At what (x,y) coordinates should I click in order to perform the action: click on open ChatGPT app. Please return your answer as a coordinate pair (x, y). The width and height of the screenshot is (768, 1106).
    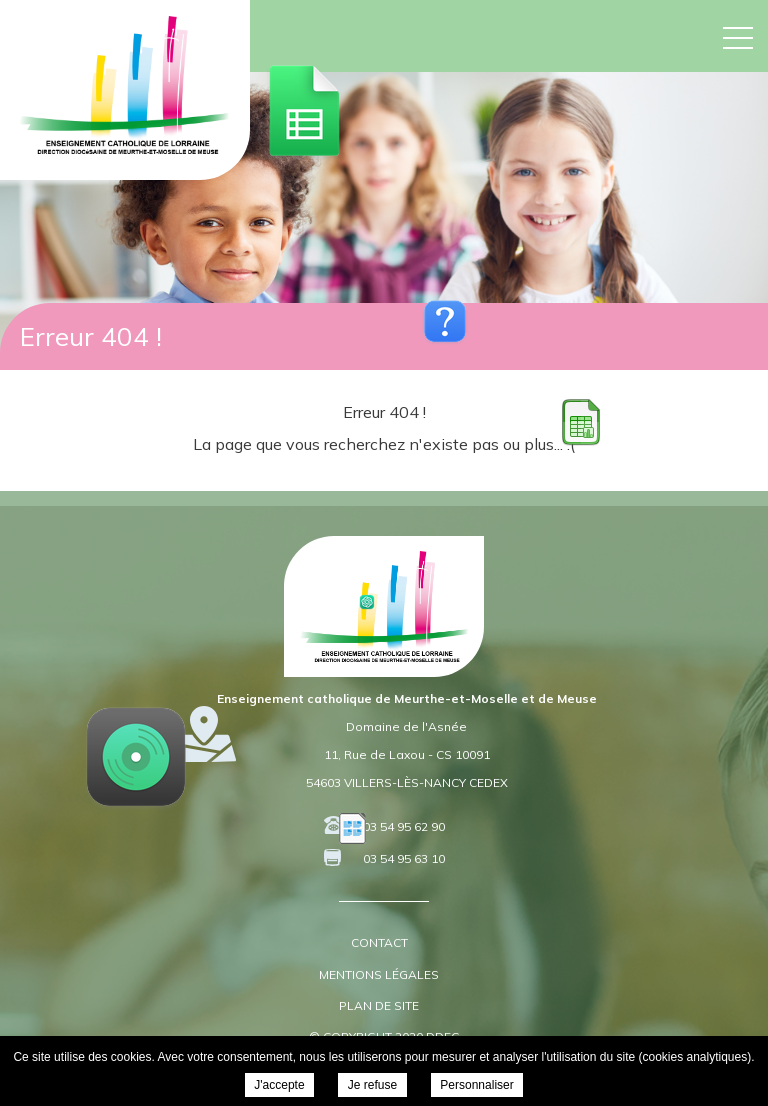
    Looking at the image, I should click on (367, 602).